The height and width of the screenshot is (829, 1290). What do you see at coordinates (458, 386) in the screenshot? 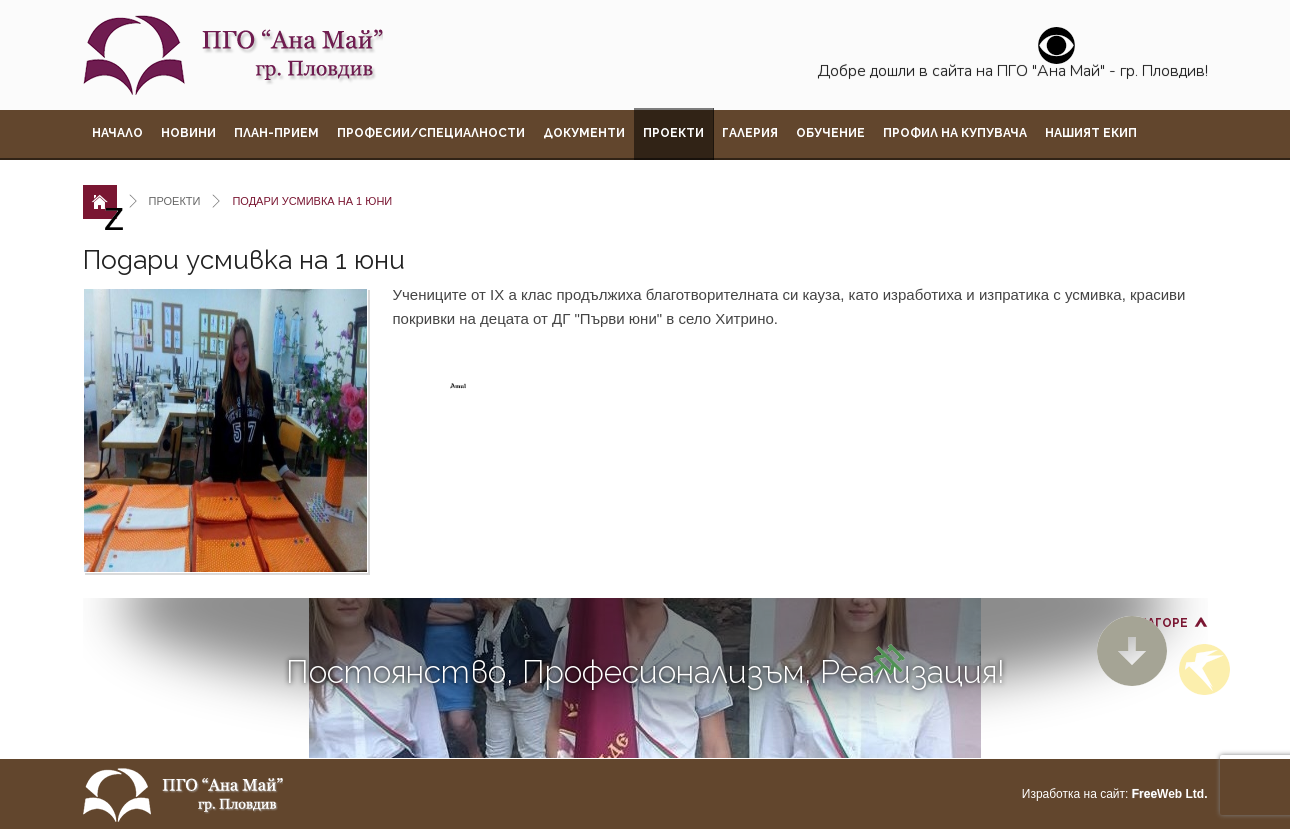
I see `Amul brand logo` at bounding box center [458, 386].